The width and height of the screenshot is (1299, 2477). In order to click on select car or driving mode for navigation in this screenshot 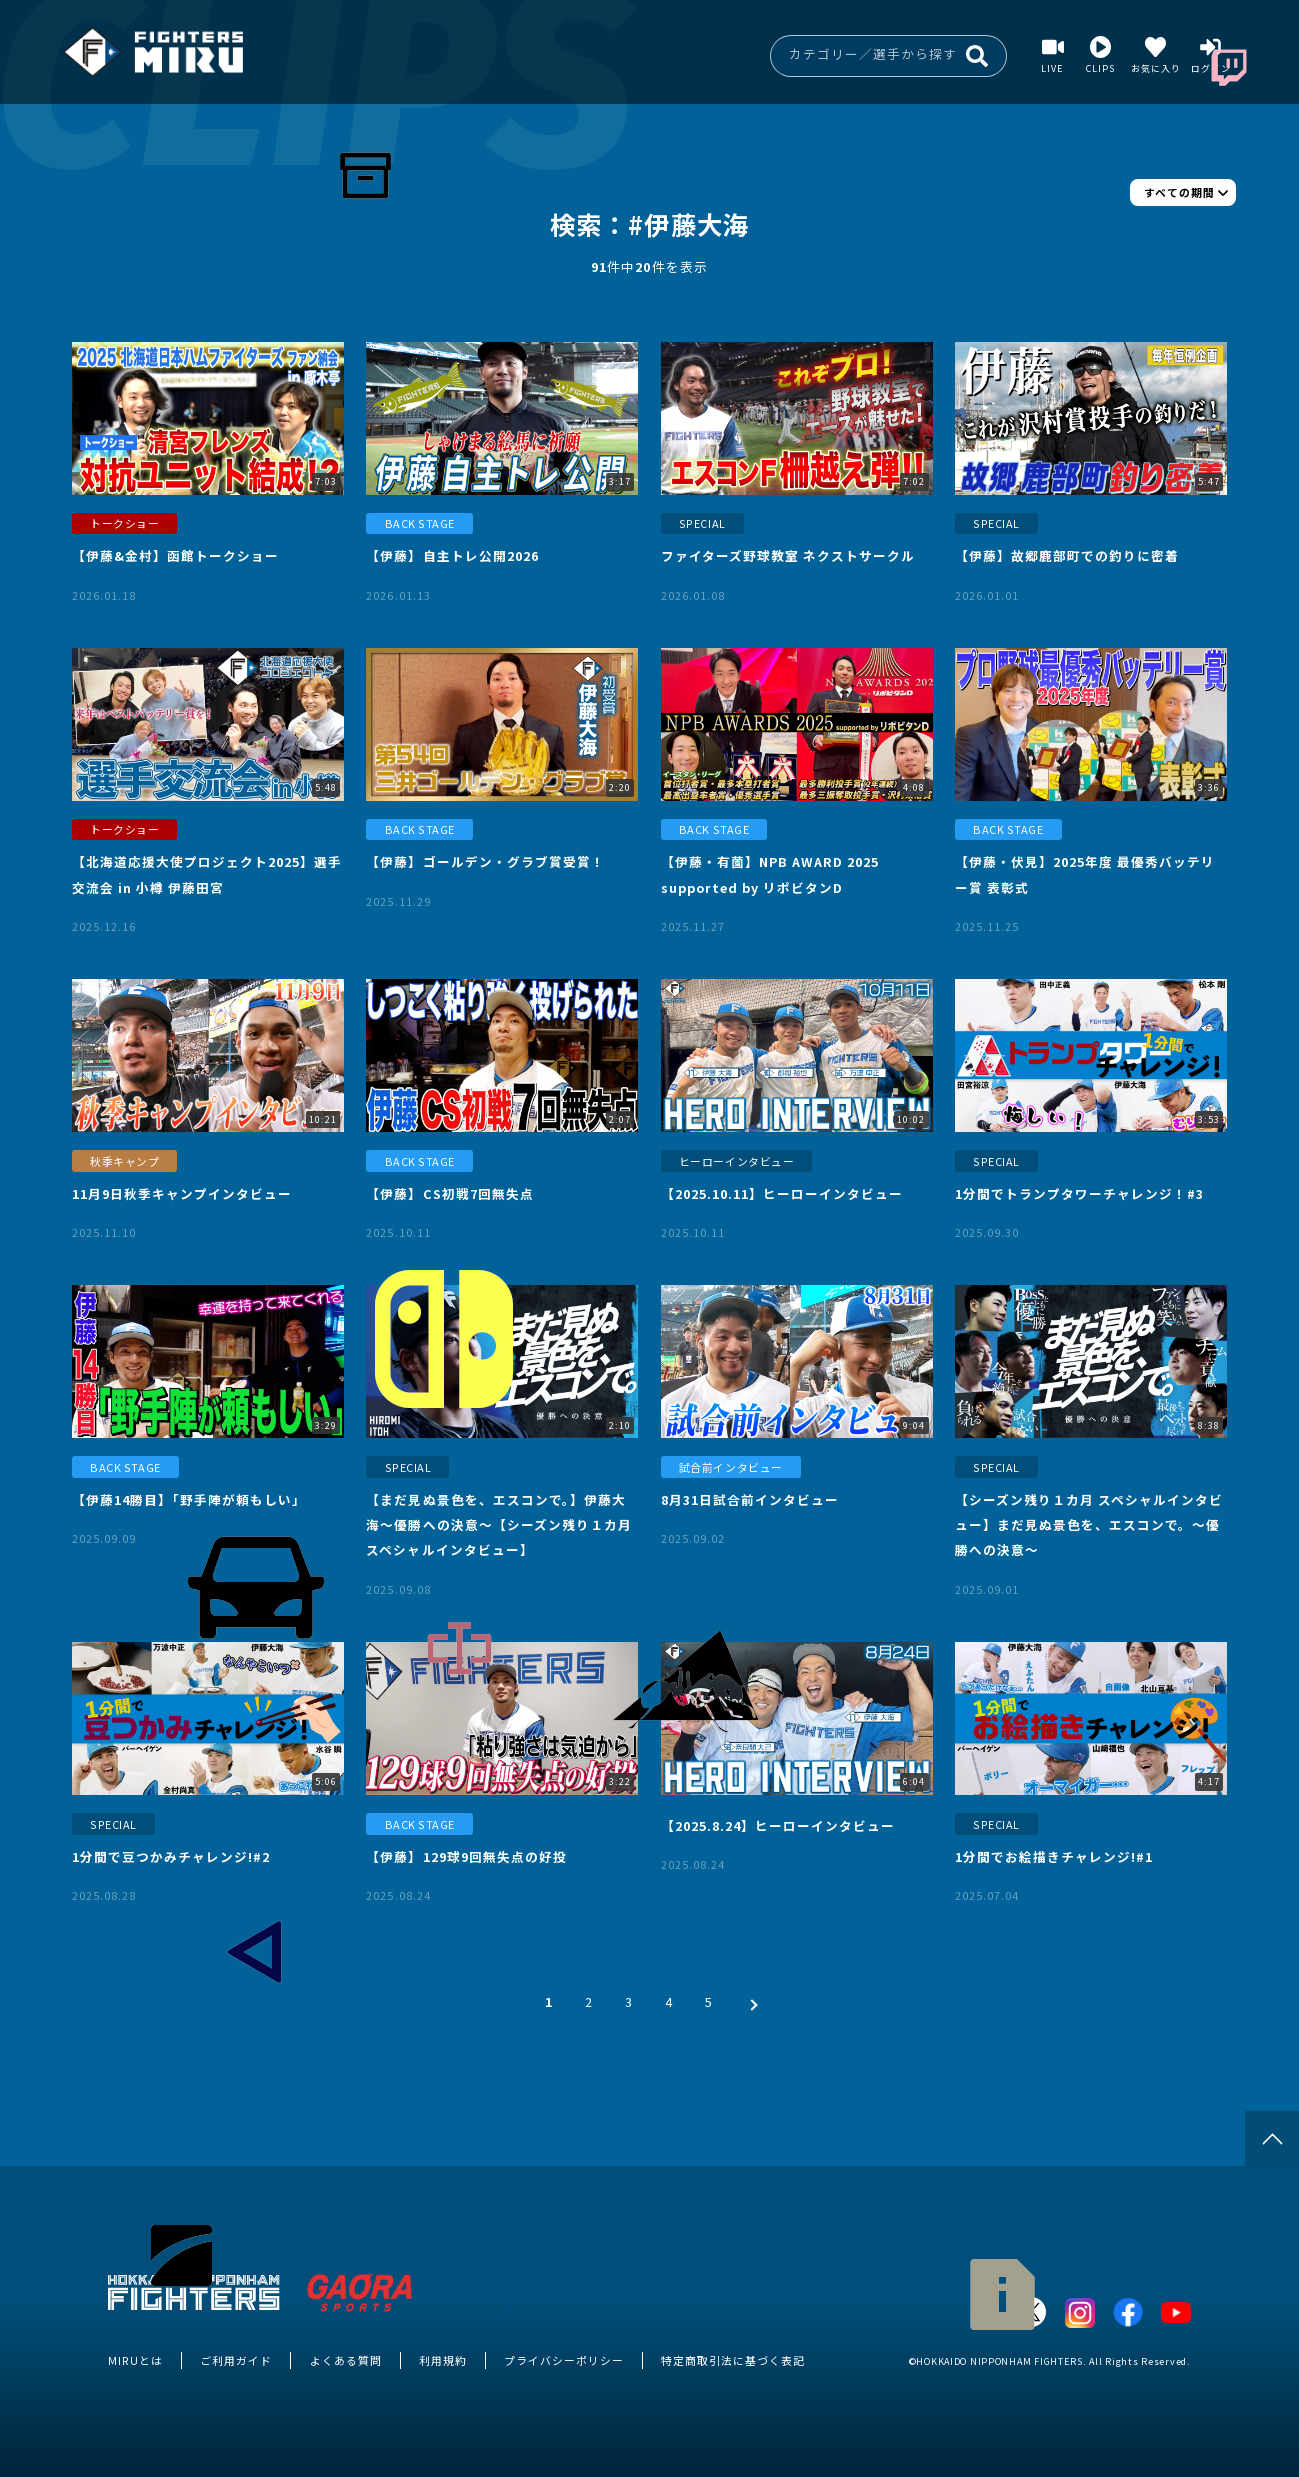, I will do `click(256, 1582)`.